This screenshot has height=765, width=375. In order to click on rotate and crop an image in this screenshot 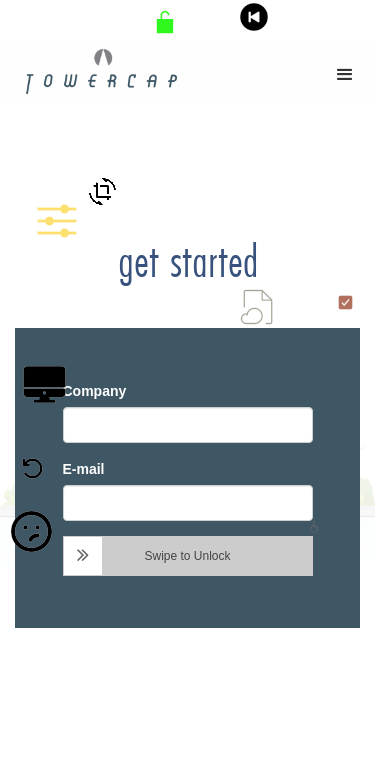, I will do `click(102, 191)`.